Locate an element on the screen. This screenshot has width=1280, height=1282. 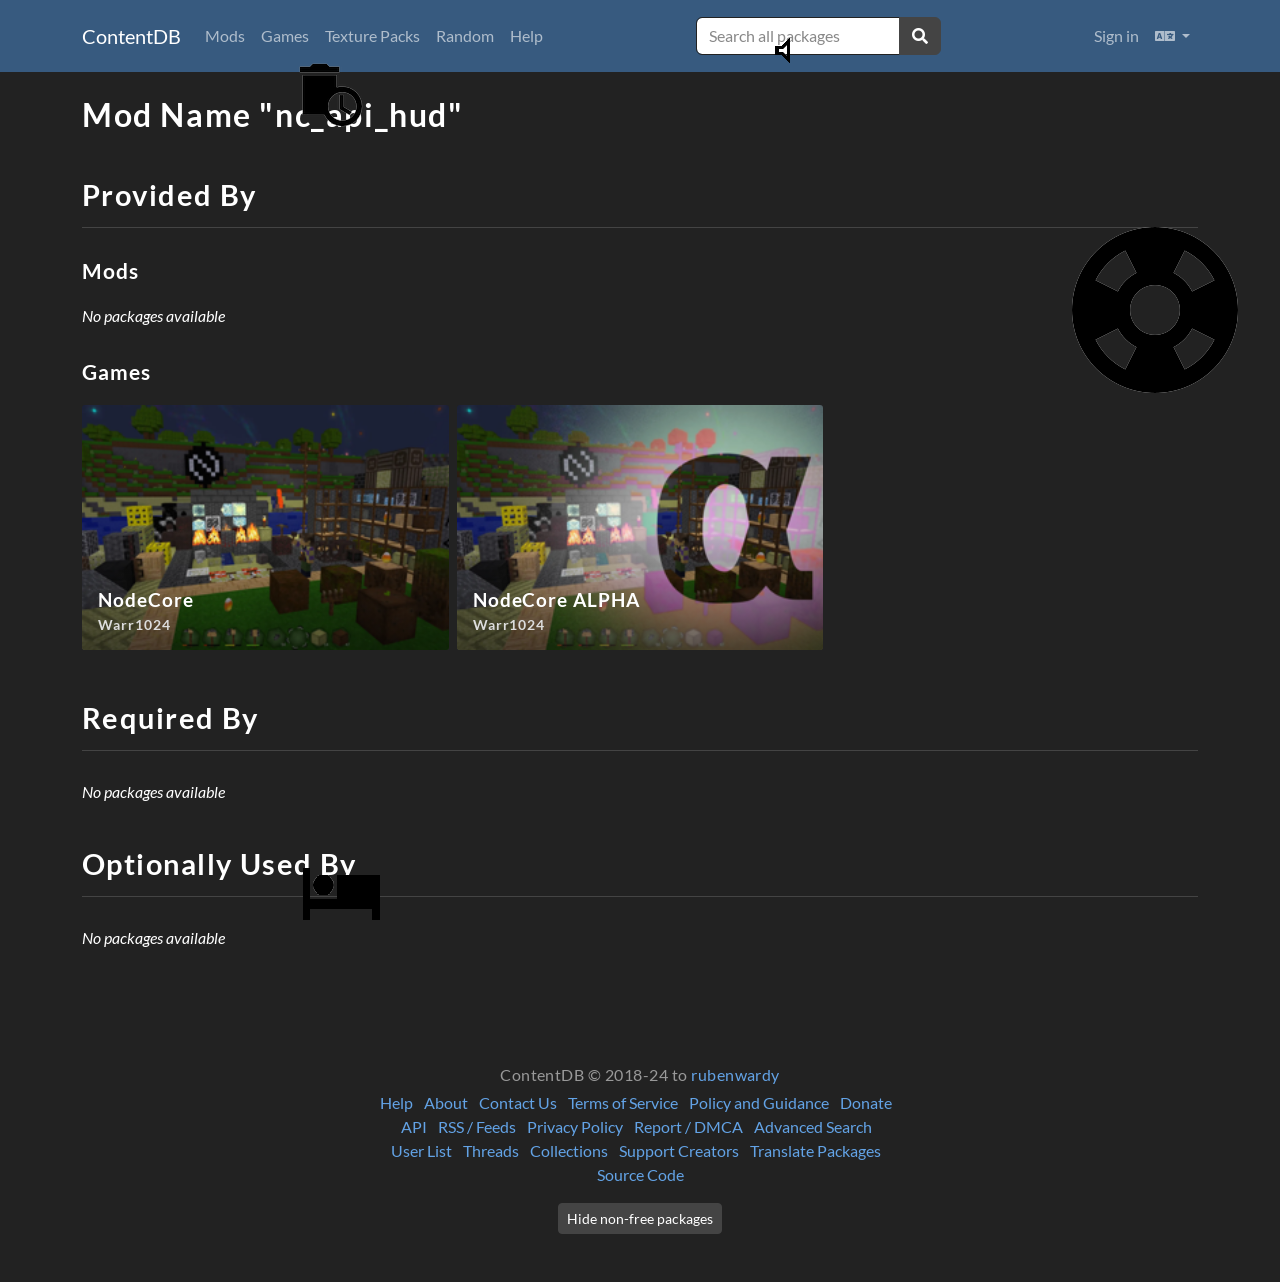
find nearby hotels or accommodations is located at coordinates (341, 892).